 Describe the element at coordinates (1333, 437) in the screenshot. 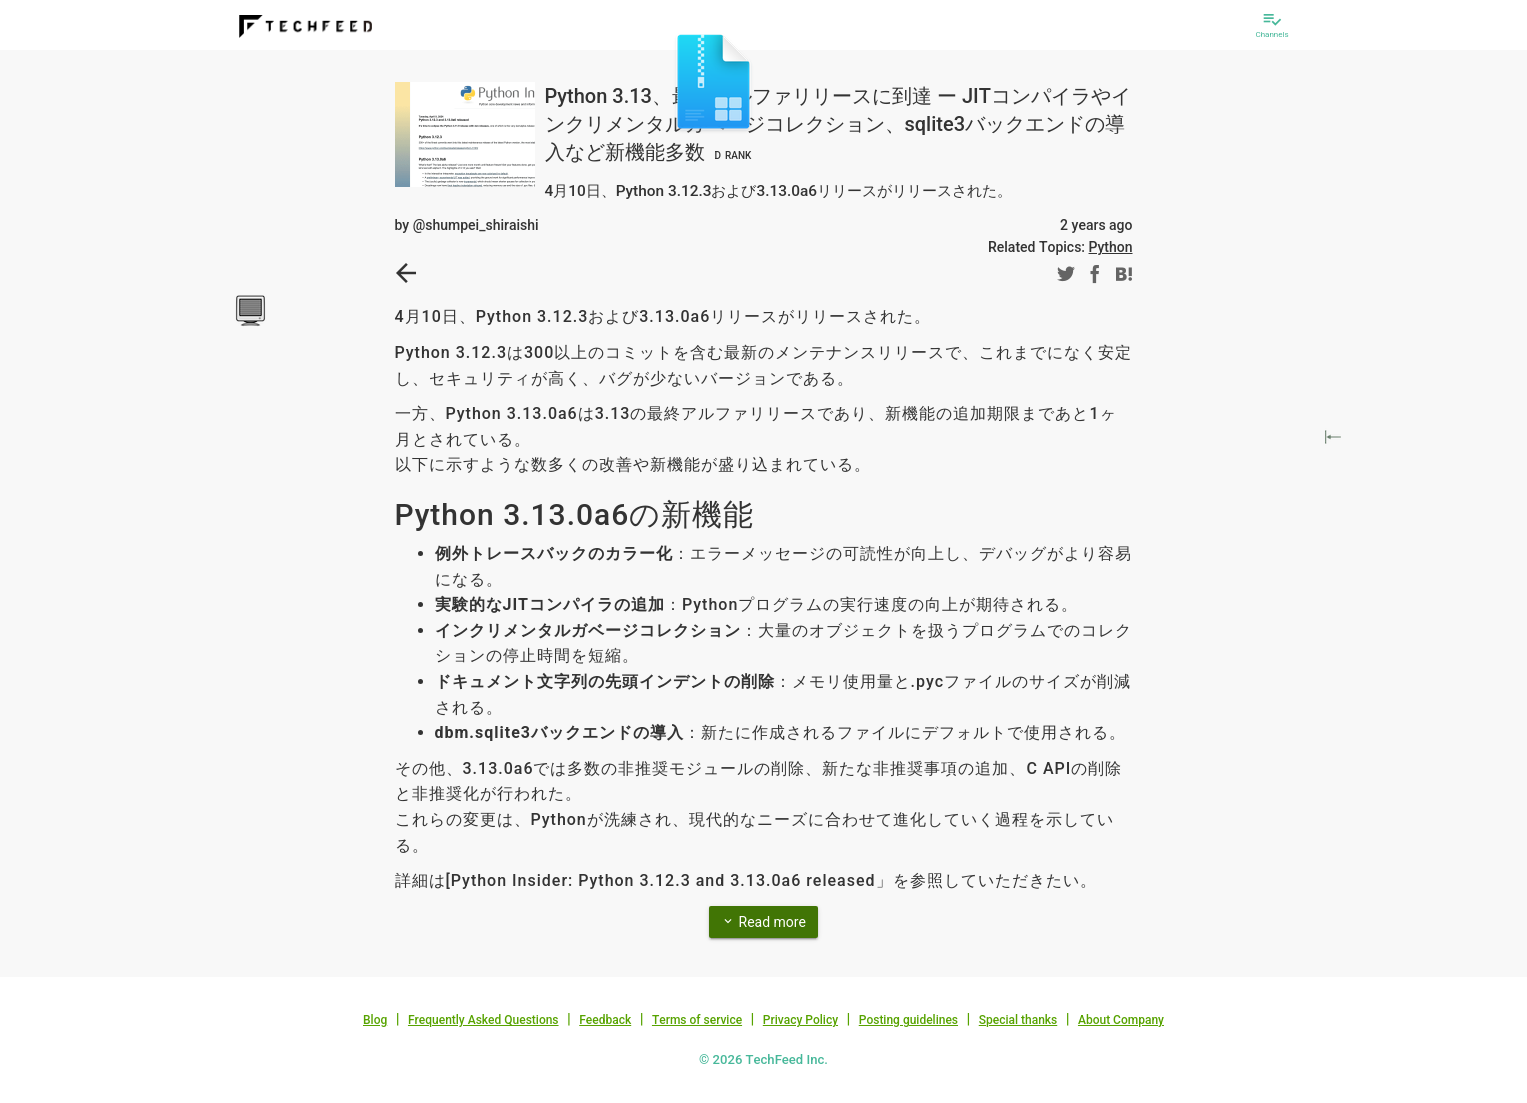

I see `go to the first item in a list or sequence` at that location.